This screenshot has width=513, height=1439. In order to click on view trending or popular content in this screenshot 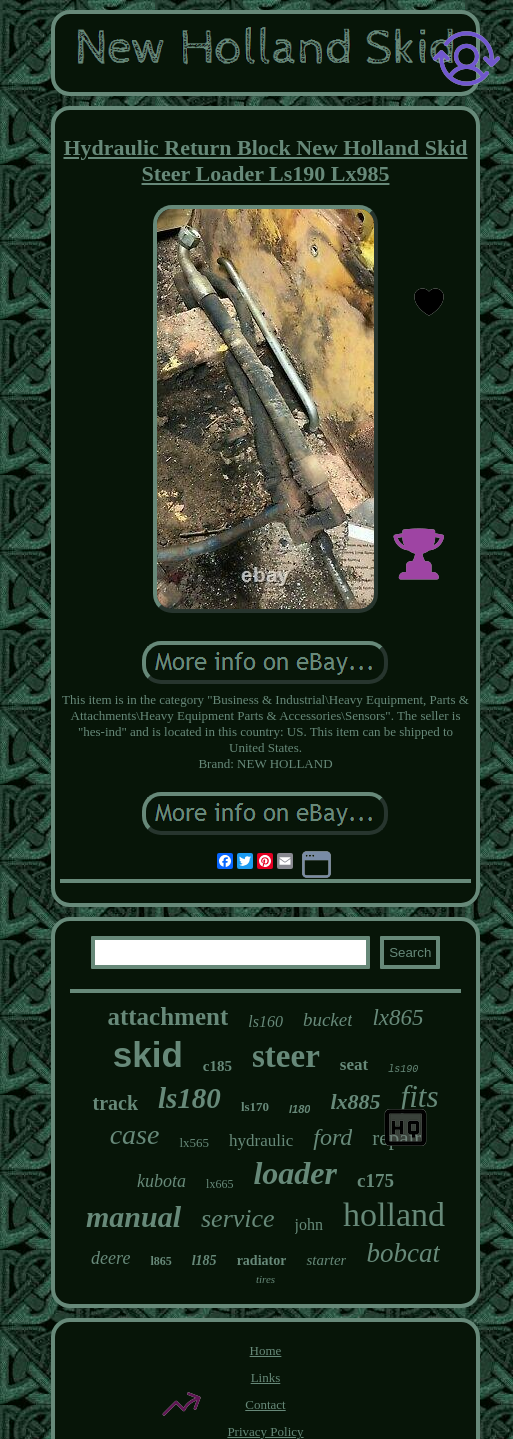, I will do `click(181, 1403)`.